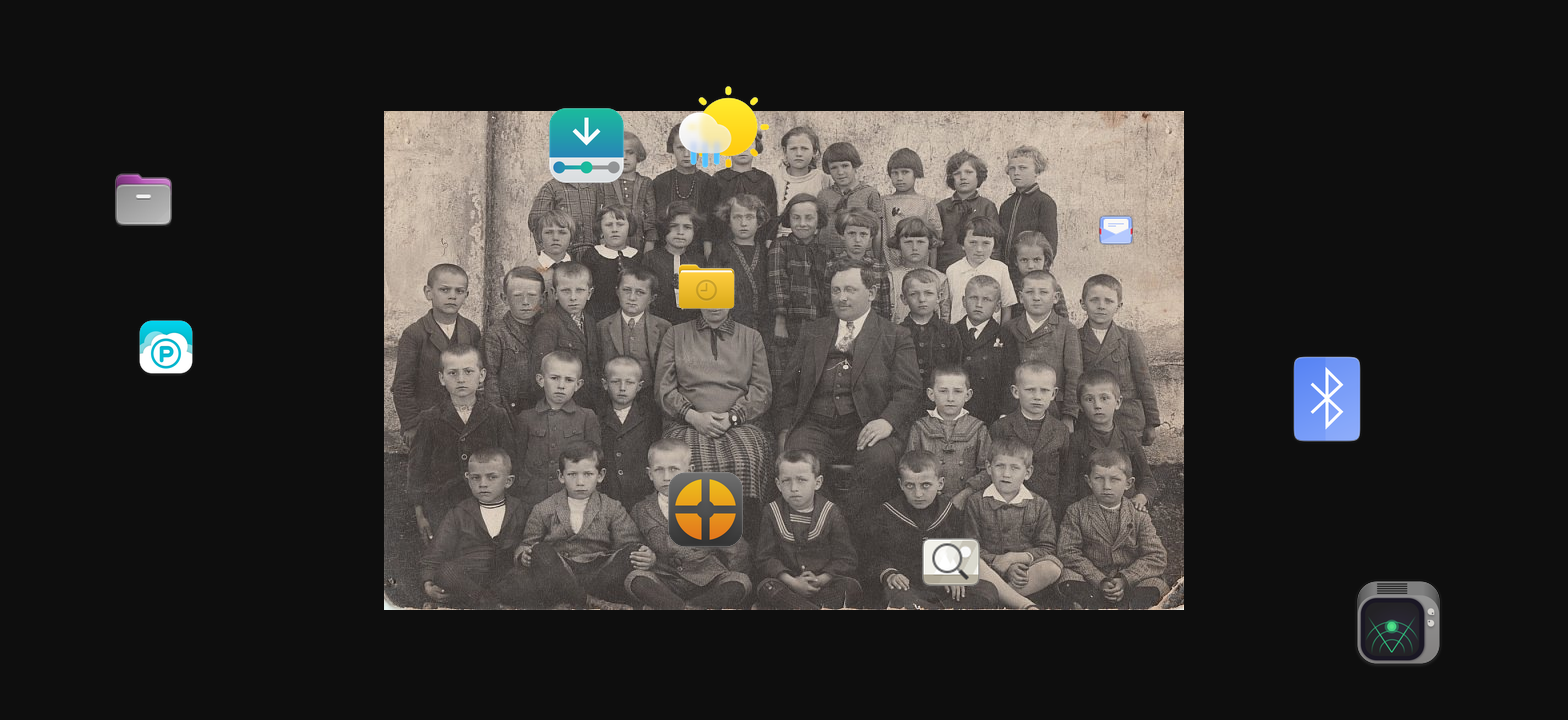 Image resolution: width=1568 pixels, height=720 pixels. What do you see at coordinates (951, 562) in the screenshot?
I see `open the photo viewer application` at bounding box center [951, 562].